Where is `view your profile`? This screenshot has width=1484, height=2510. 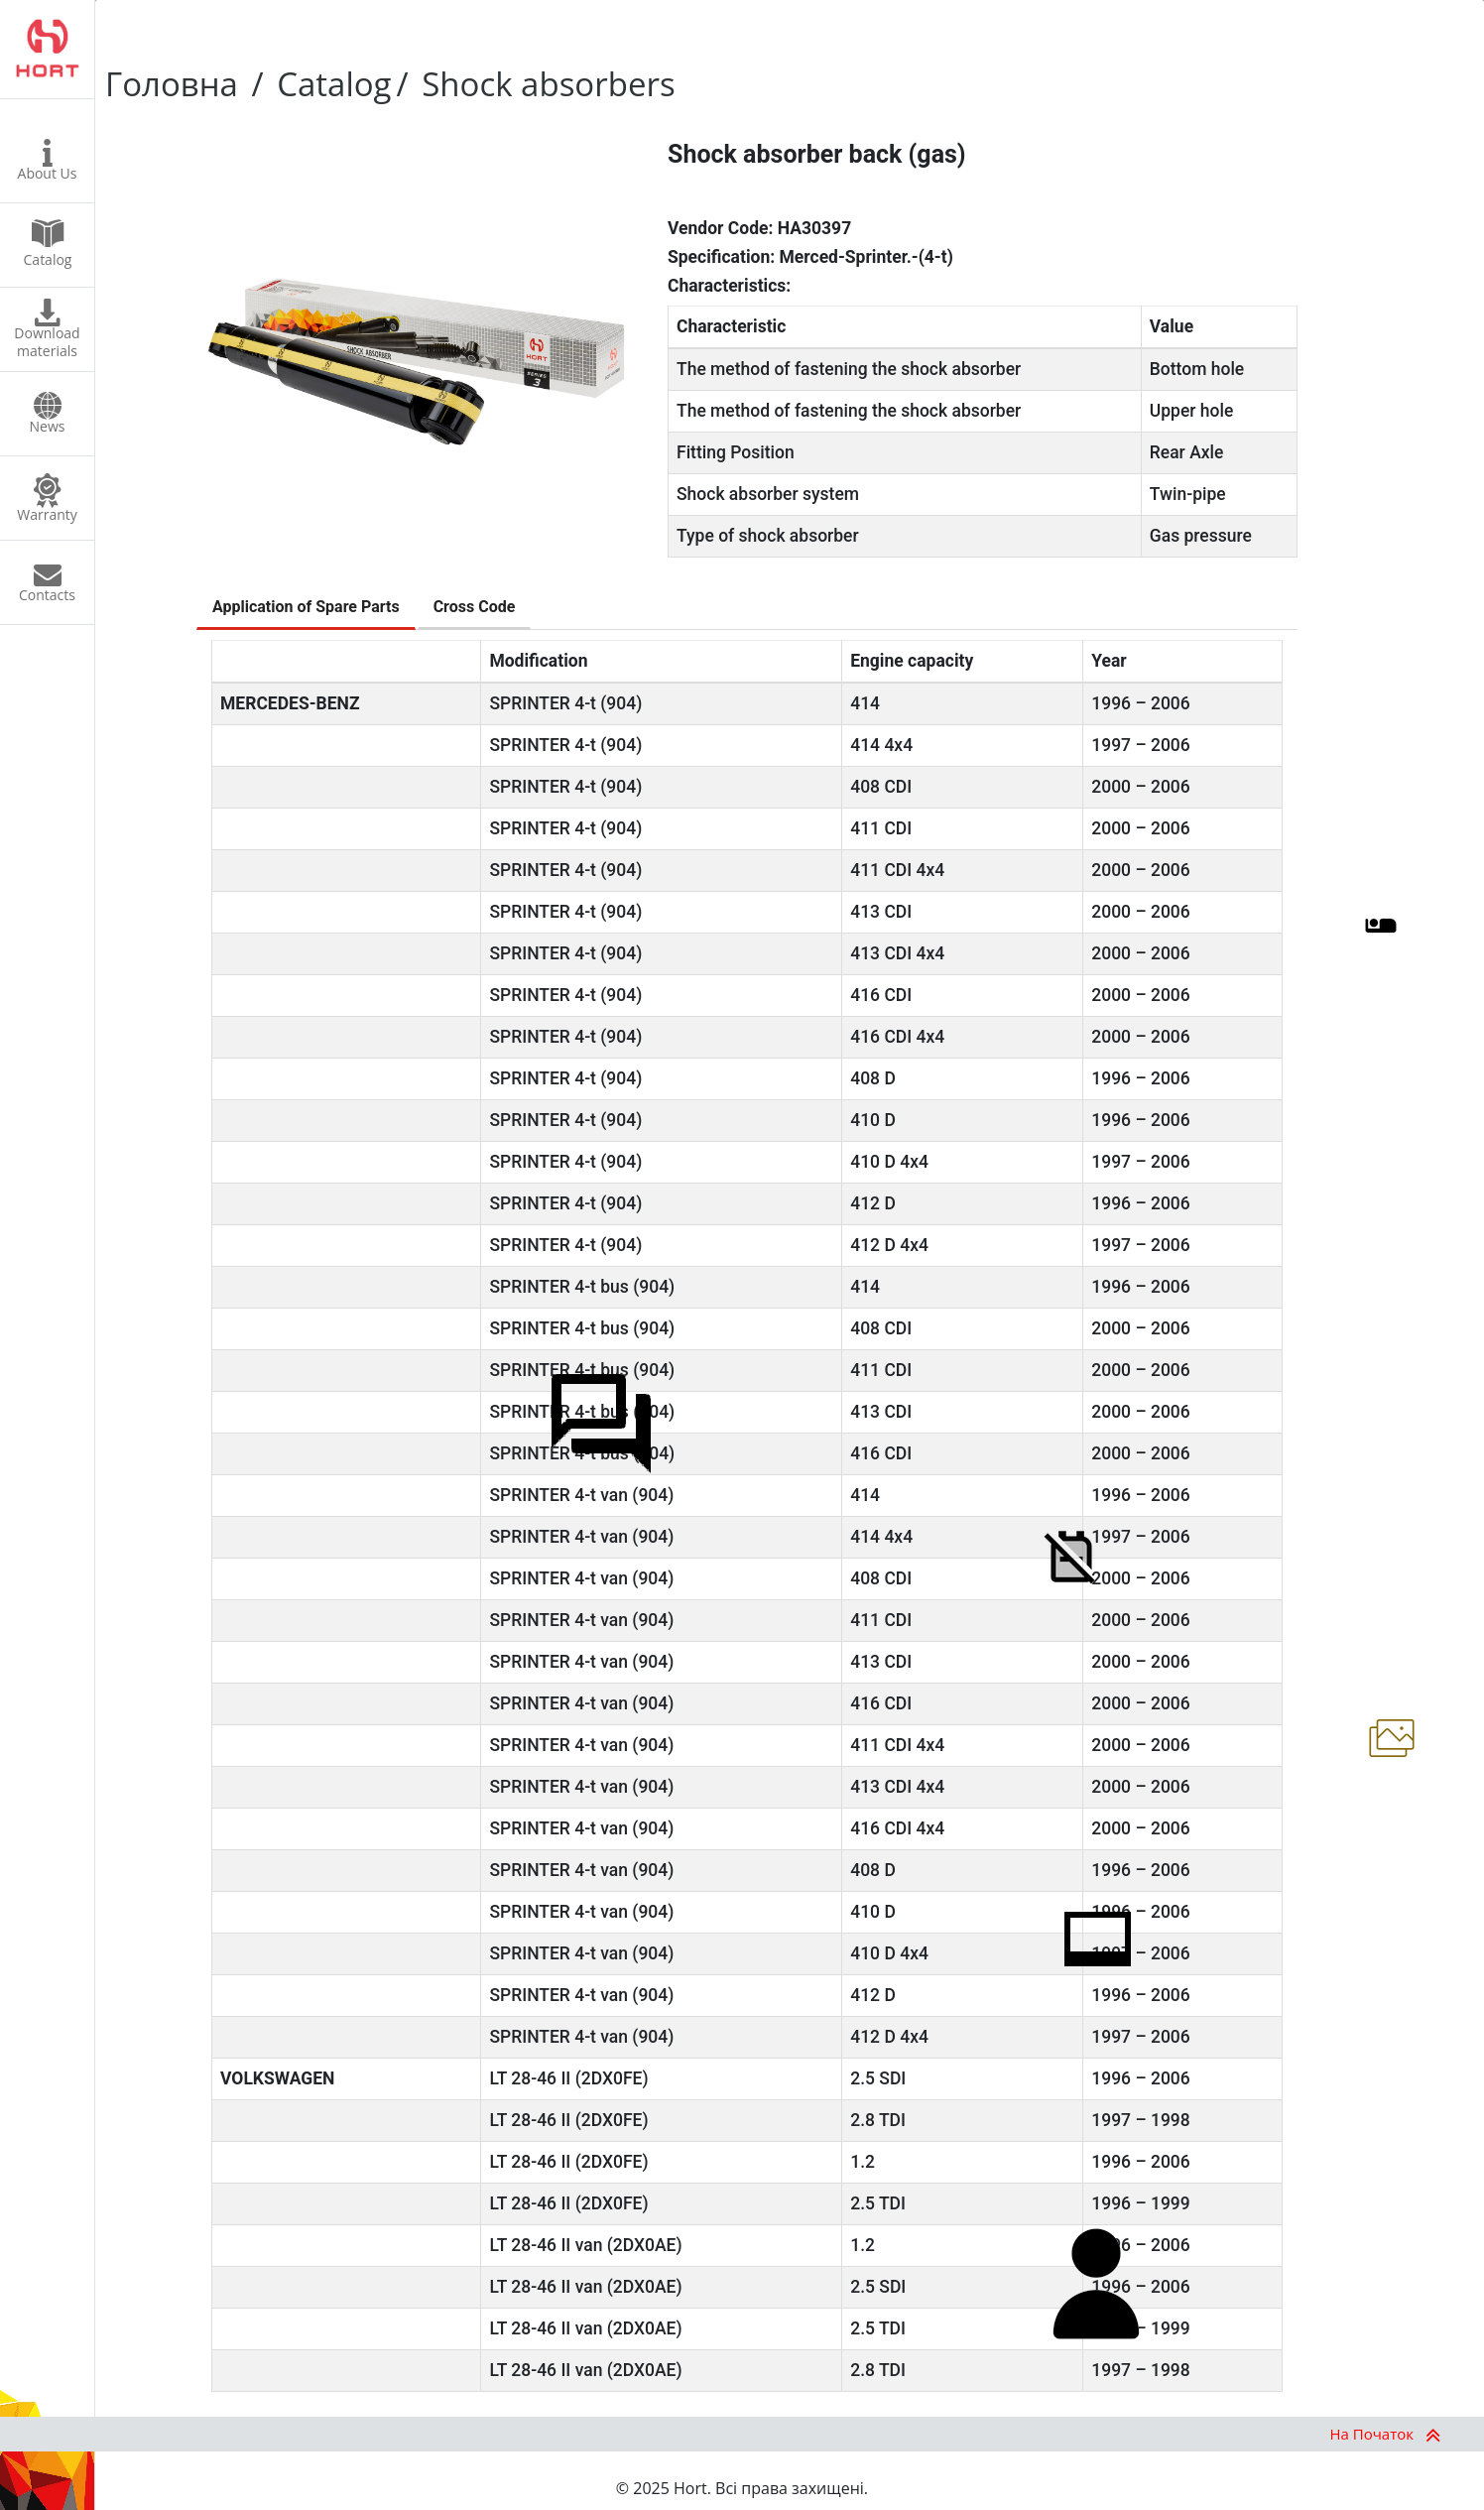 view your profile is located at coordinates (1096, 2284).